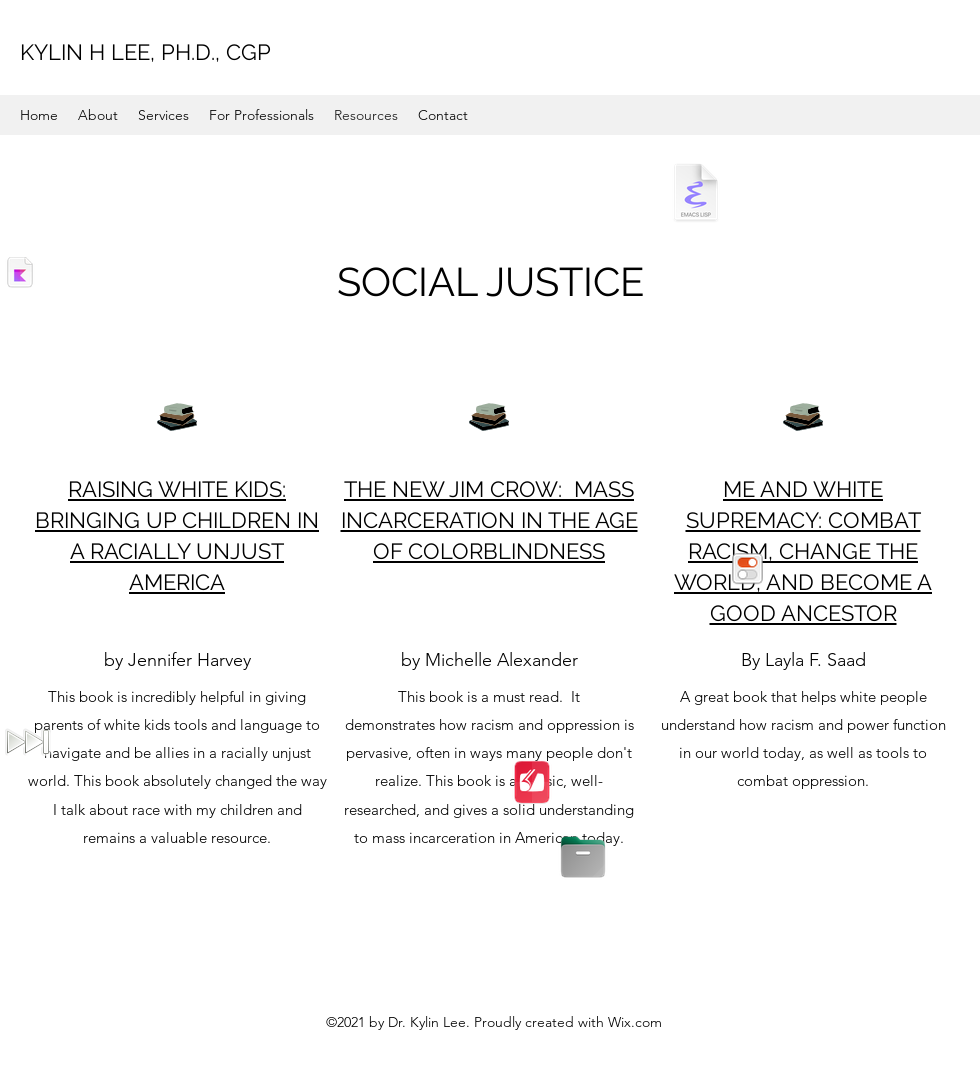  Describe the element at coordinates (747, 568) in the screenshot. I see `open system settings or preferences` at that location.